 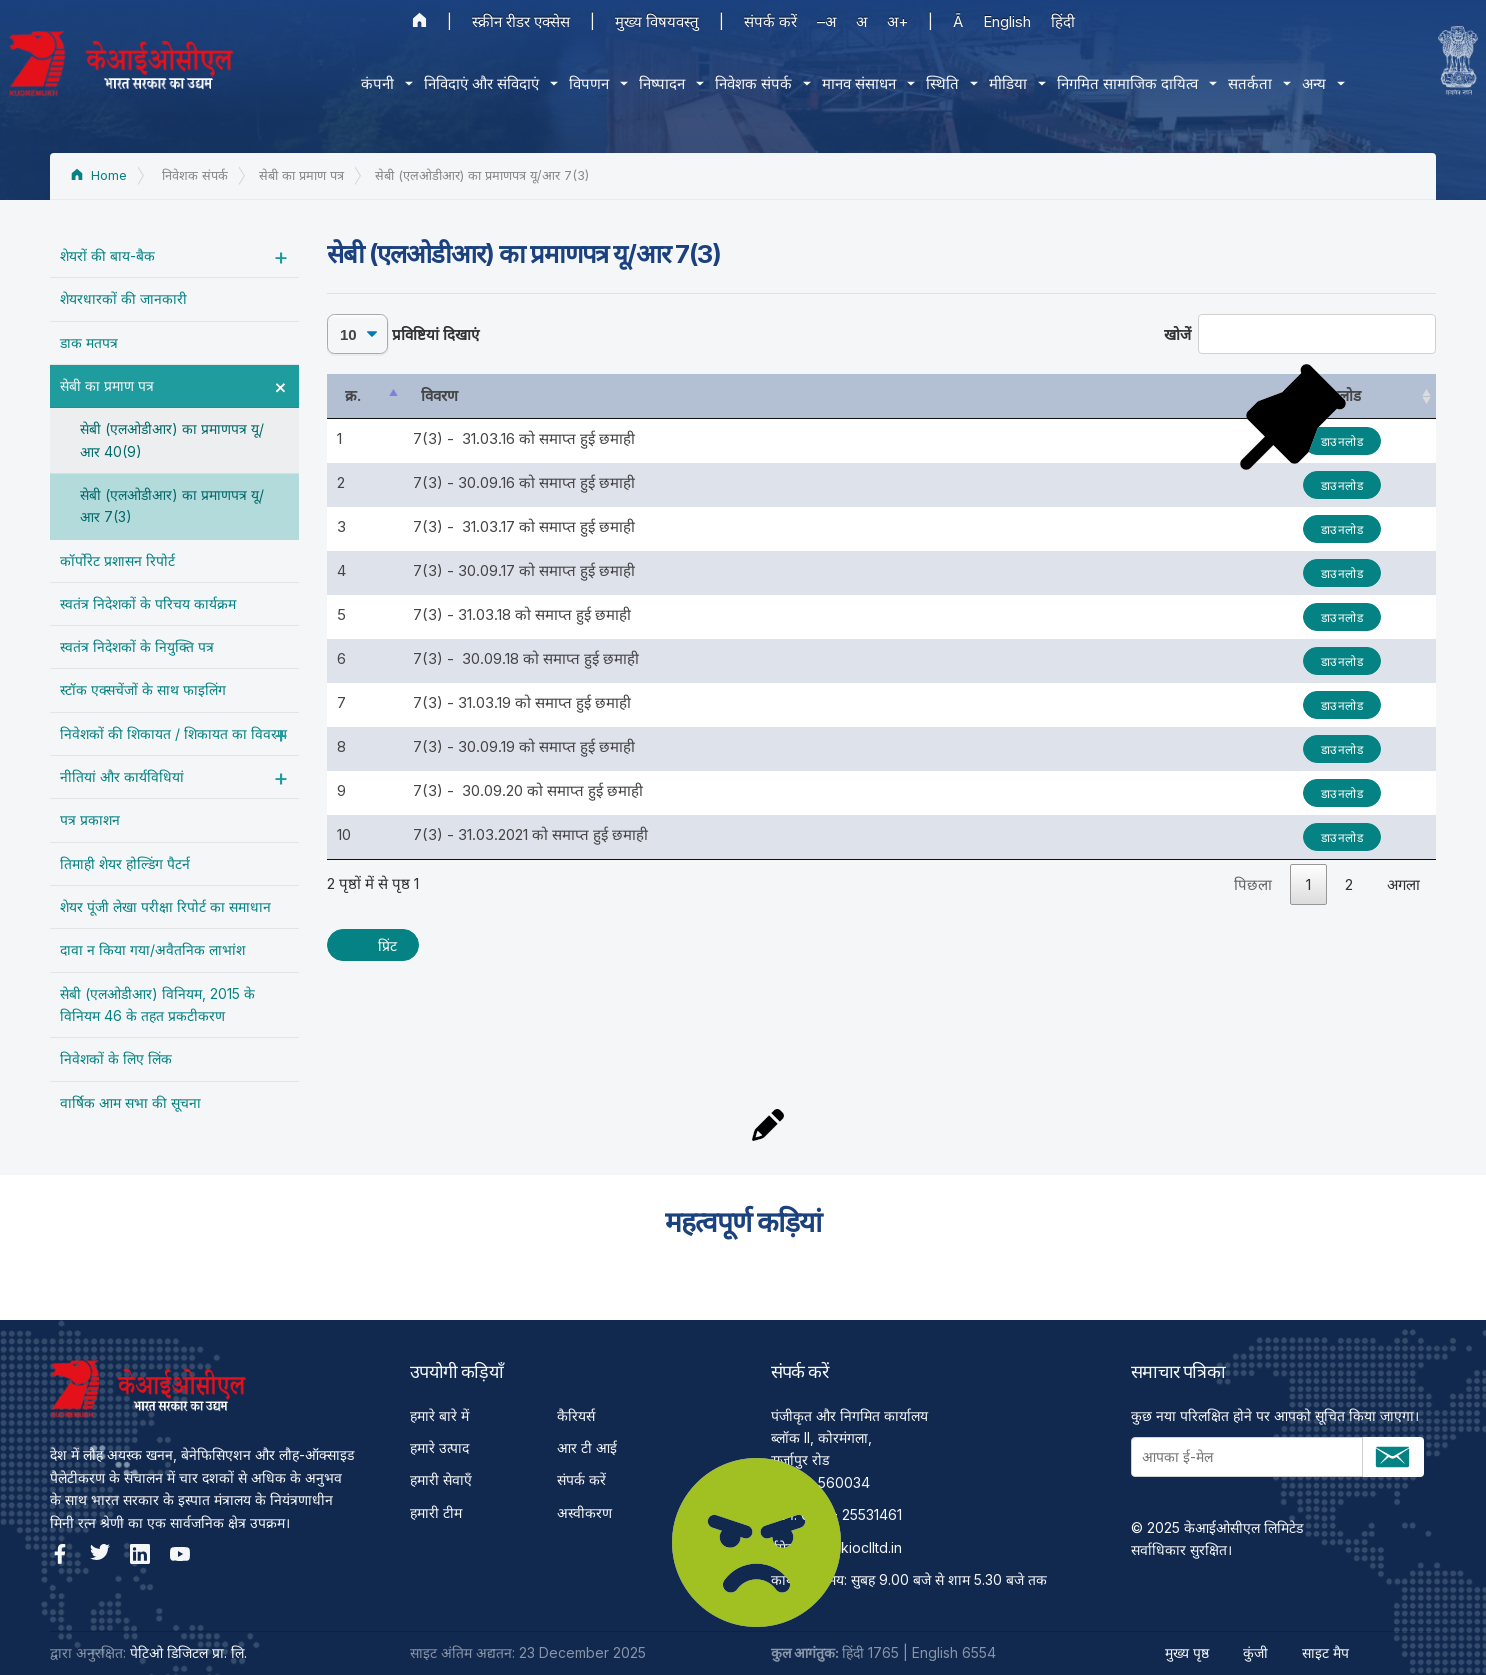 What do you see at coordinates (768, 1125) in the screenshot?
I see `edit or modify content` at bounding box center [768, 1125].